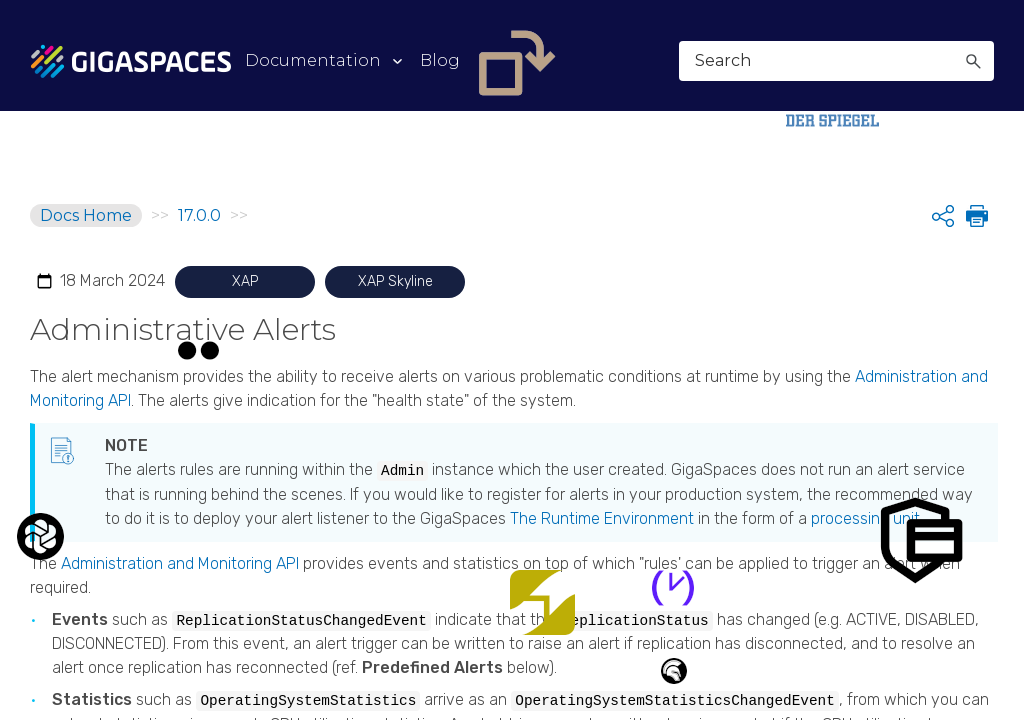 The width and height of the screenshot is (1024, 720). What do you see at coordinates (542, 602) in the screenshot?
I see `open Coggle mind mapping app` at bounding box center [542, 602].